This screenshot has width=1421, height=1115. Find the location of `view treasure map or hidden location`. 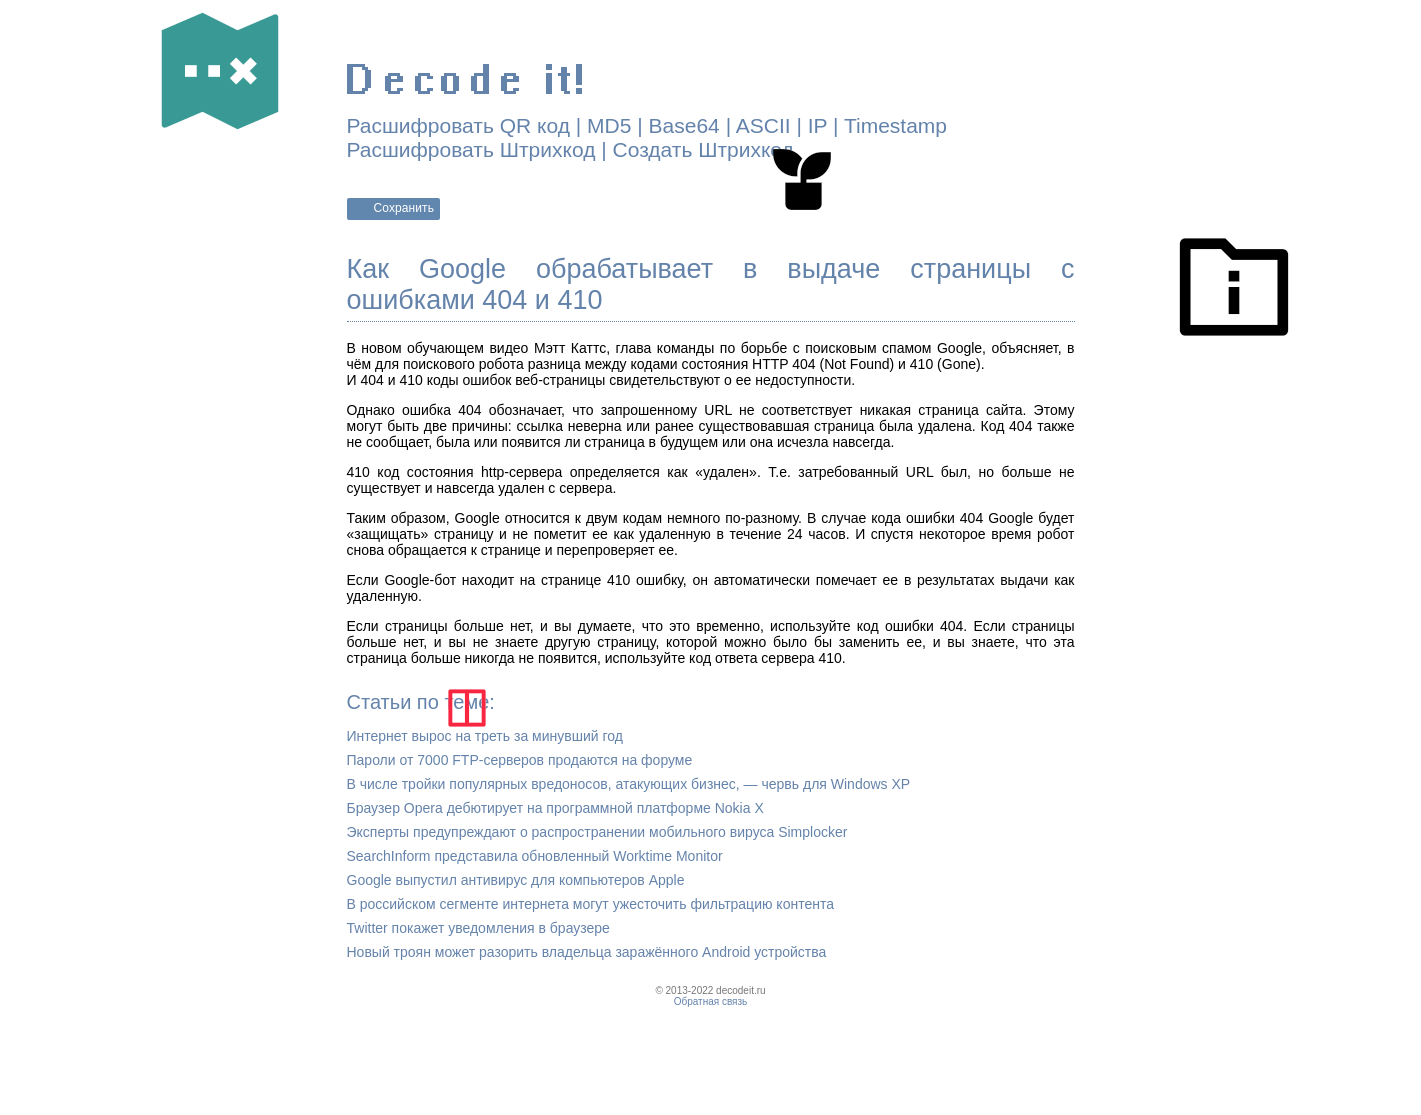

view treasure map or hidden location is located at coordinates (220, 71).